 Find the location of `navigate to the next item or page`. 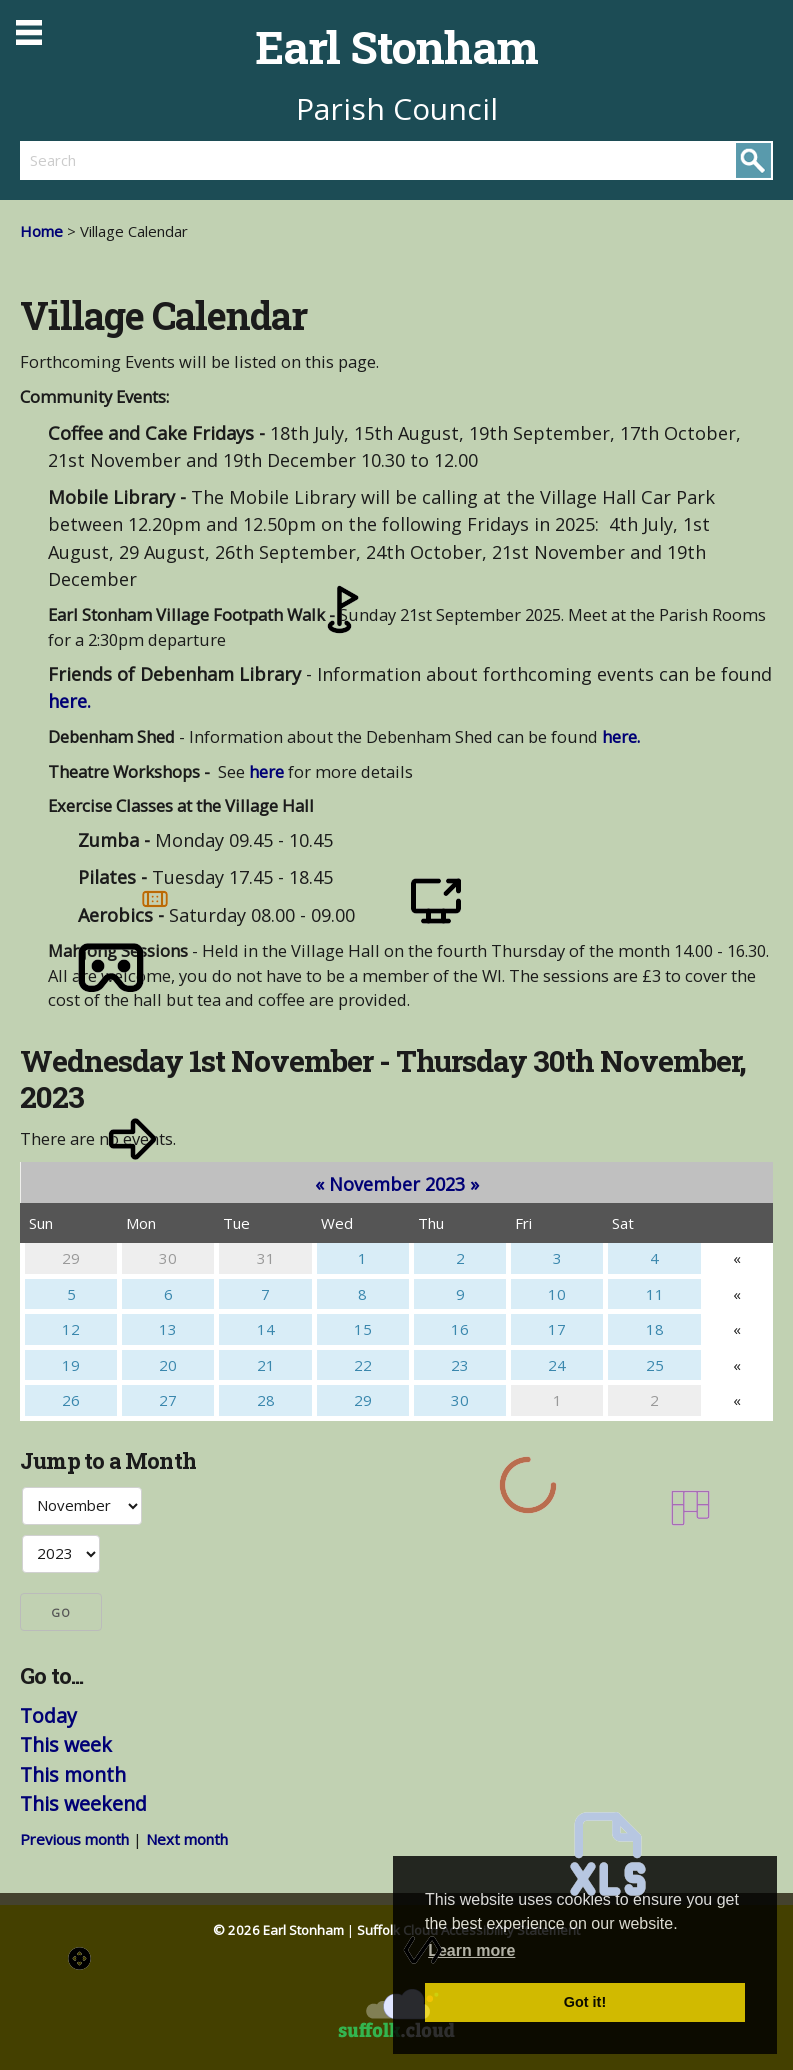

navigate to the next item or page is located at coordinates (133, 1139).